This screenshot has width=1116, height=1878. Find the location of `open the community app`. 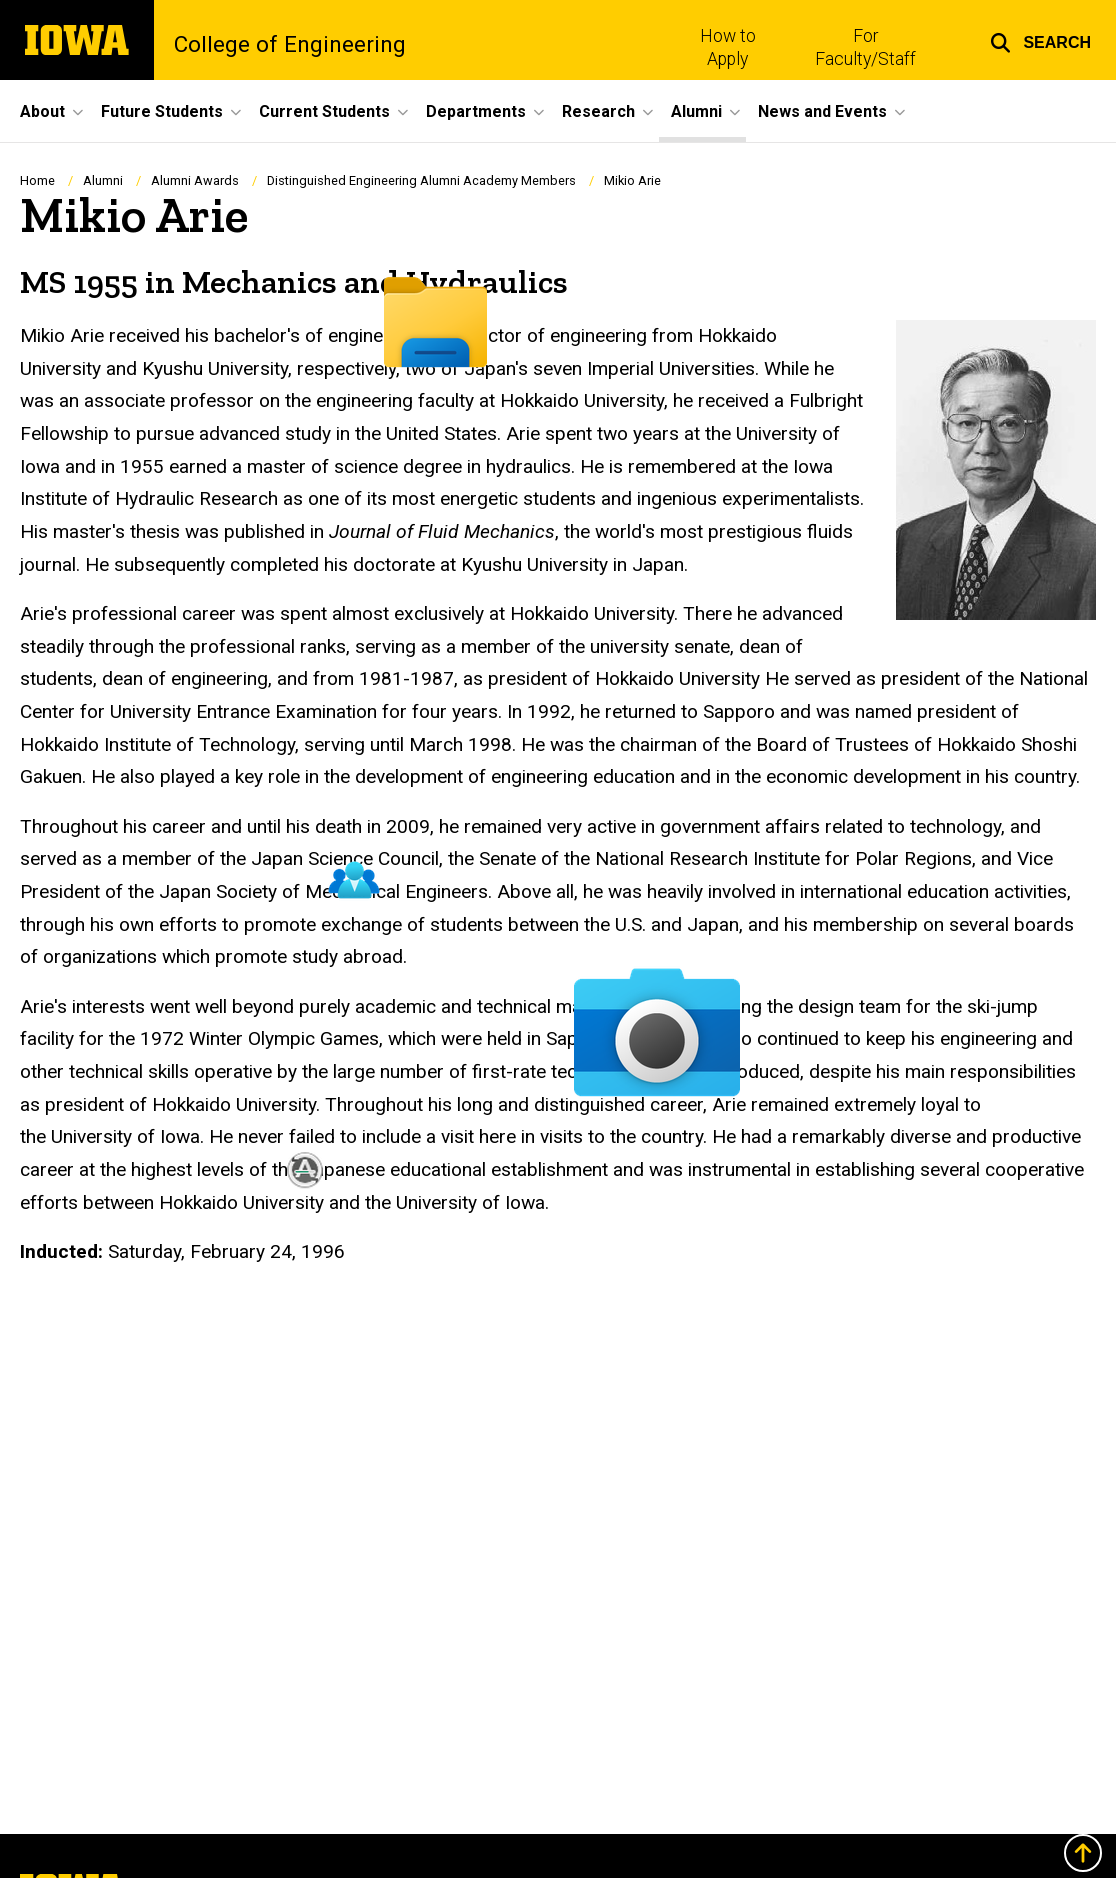

open the community app is located at coordinates (354, 880).